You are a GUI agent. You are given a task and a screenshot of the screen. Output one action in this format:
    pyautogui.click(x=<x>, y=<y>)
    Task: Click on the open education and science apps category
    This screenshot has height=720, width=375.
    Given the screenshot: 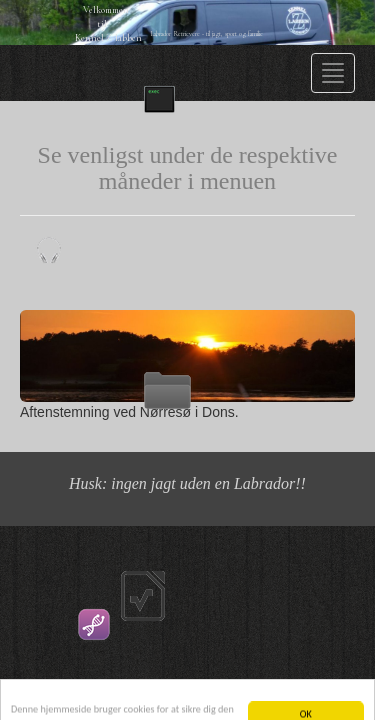 What is the action you would take?
    pyautogui.click(x=94, y=625)
    